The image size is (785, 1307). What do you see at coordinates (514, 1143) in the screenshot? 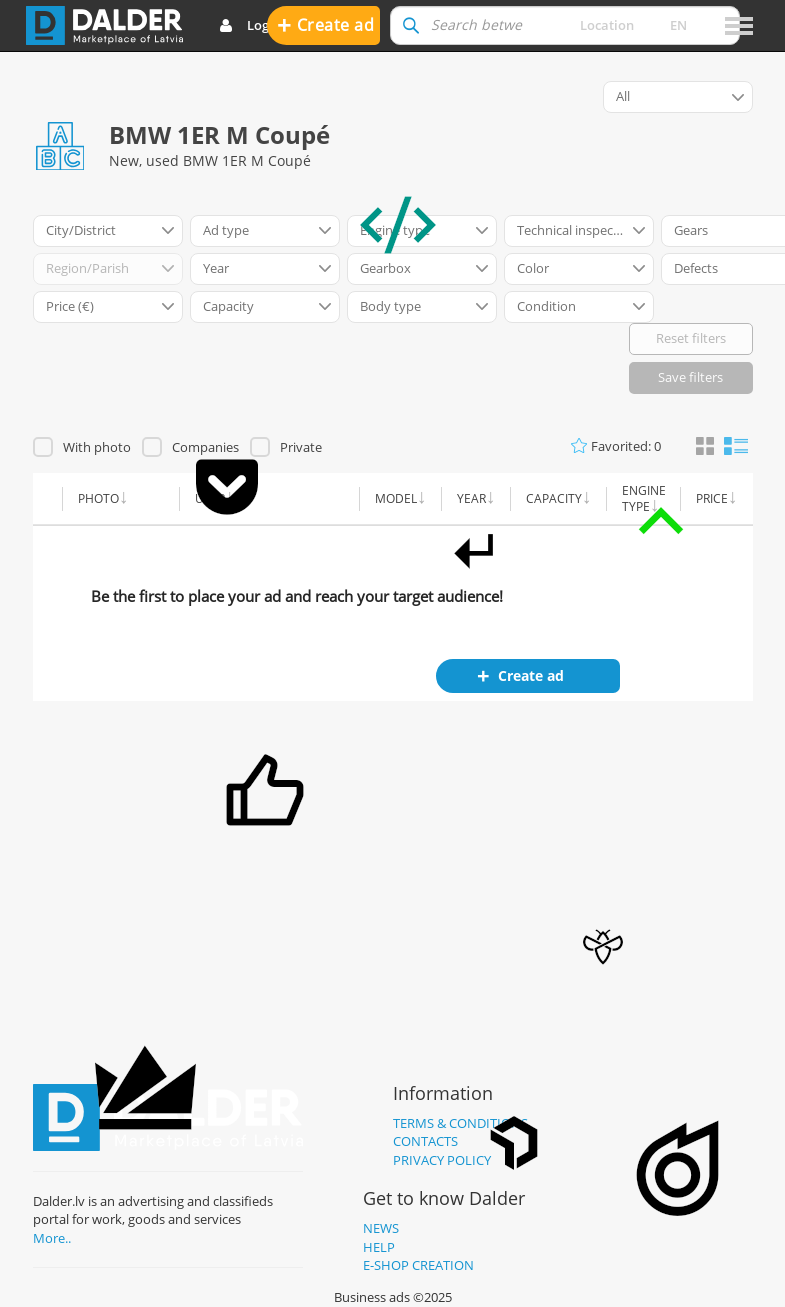
I see `new relic application performance monitoring logo` at bounding box center [514, 1143].